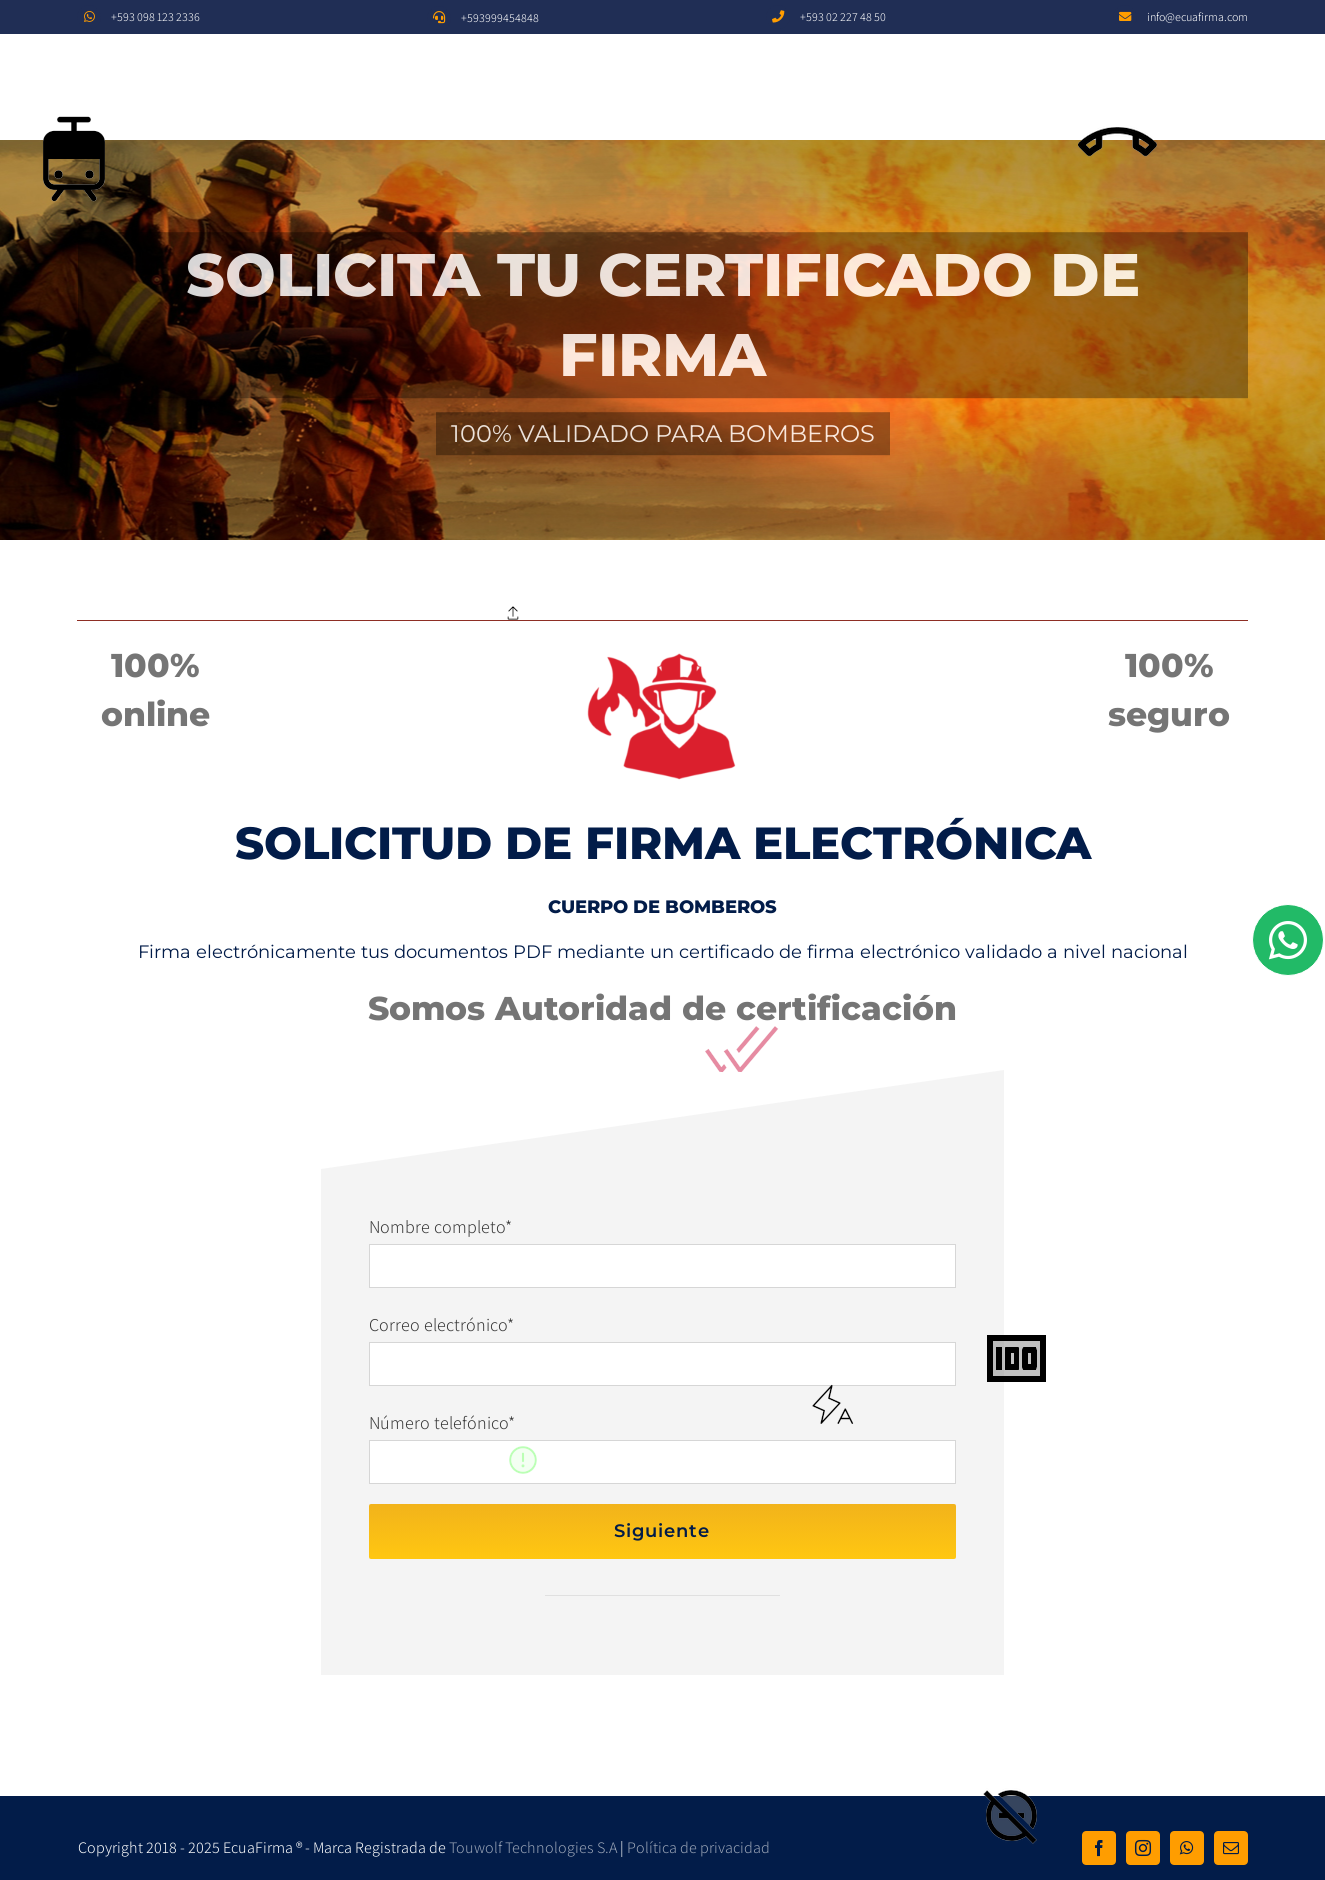 The height and width of the screenshot is (1880, 1325). Describe the element at coordinates (832, 1406) in the screenshot. I see `toggle auto-flash mode for camera` at that location.